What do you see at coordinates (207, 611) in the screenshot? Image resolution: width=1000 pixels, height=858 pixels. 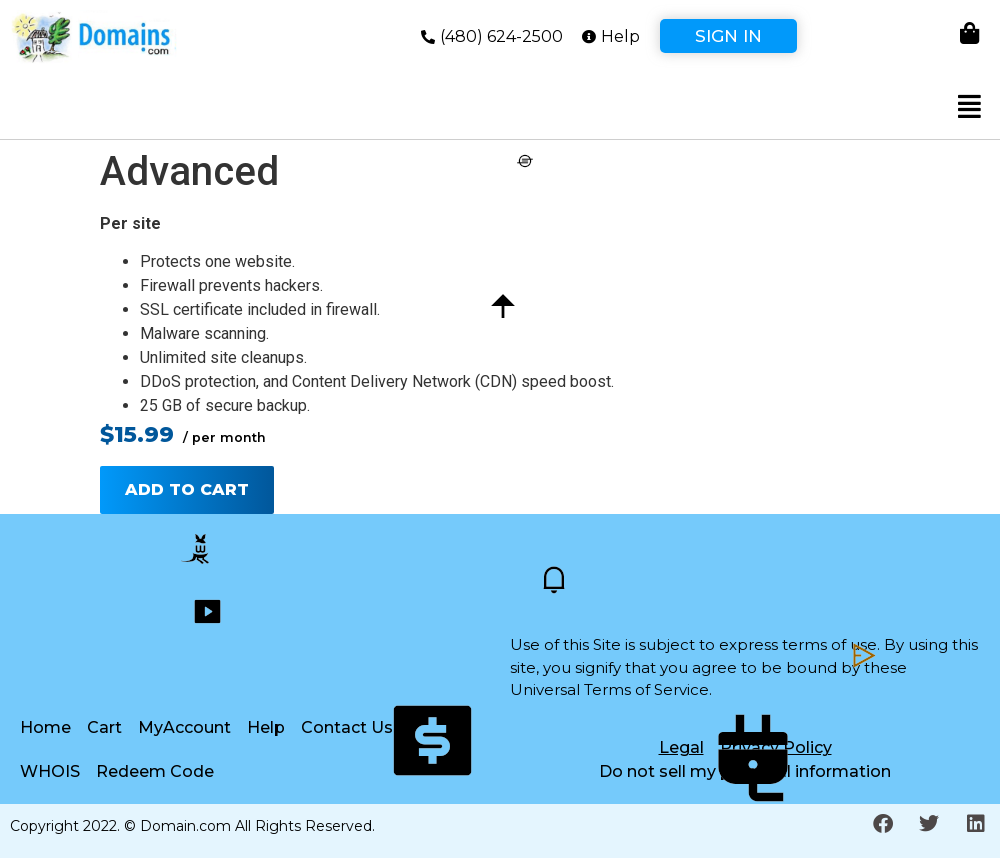 I see `play a video or movie` at bounding box center [207, 611].